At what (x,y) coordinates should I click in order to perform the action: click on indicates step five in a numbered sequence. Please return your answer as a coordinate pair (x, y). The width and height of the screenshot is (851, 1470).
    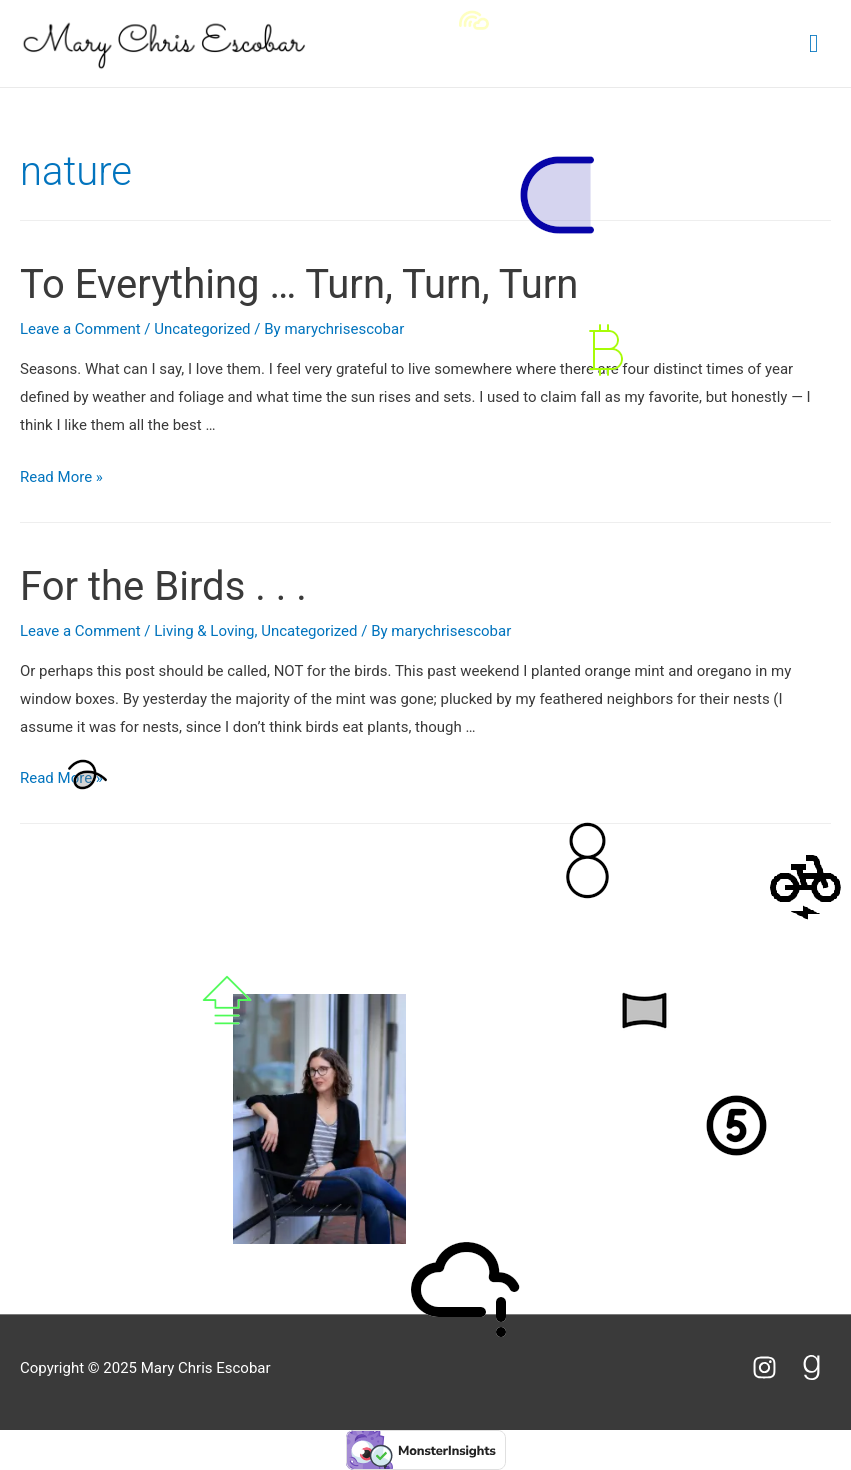
    Looking at the image, I should click on (736, 1125).